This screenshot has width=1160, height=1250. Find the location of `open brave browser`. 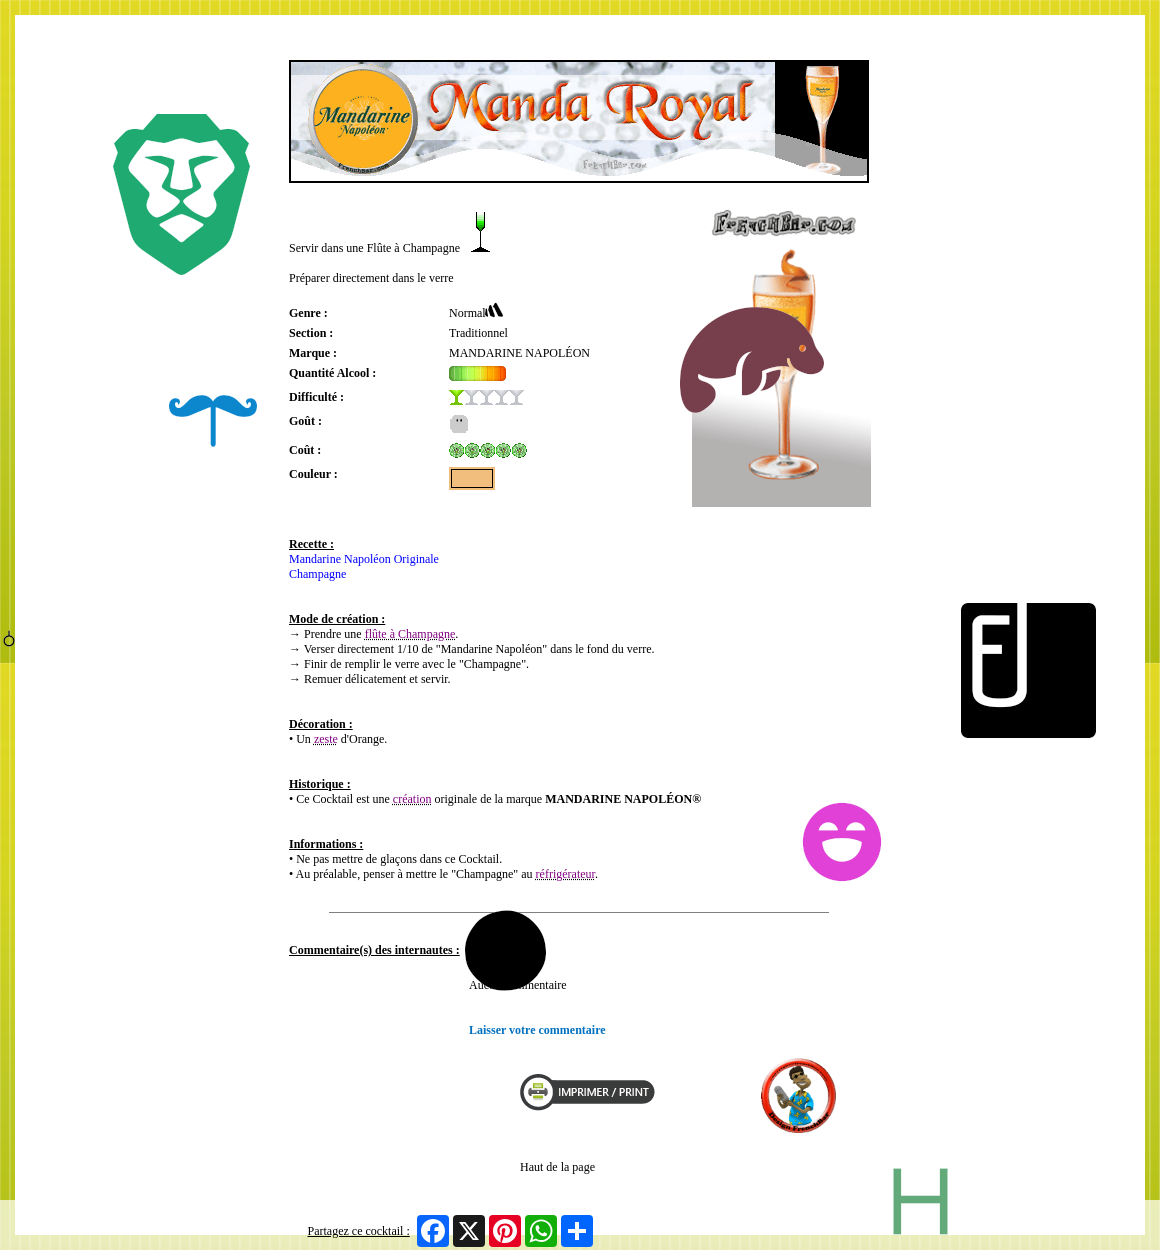

open brave browser is located at coordinates (181, 194).